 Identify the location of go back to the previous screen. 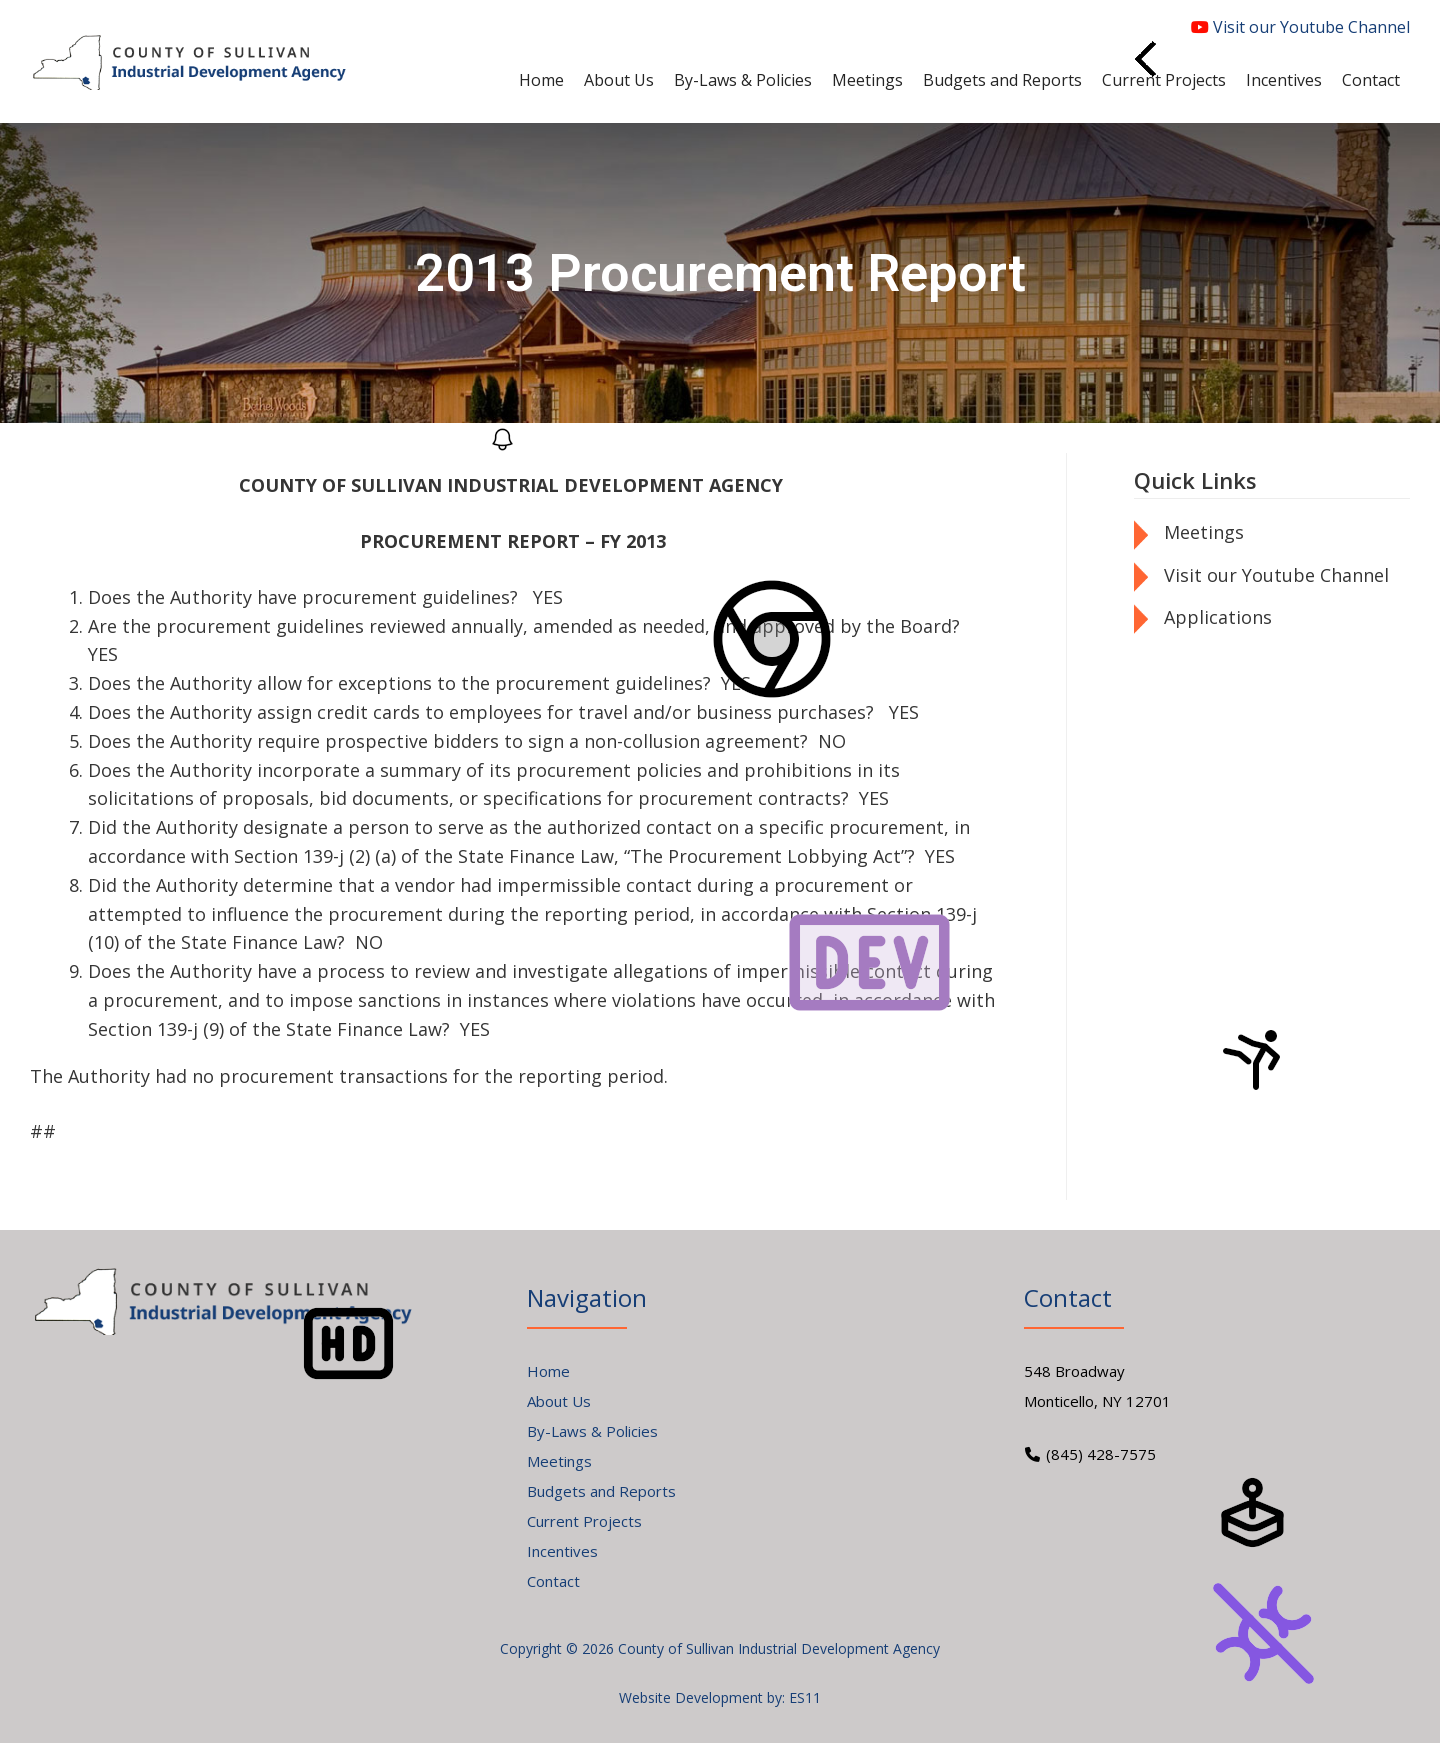
(1146, 59).